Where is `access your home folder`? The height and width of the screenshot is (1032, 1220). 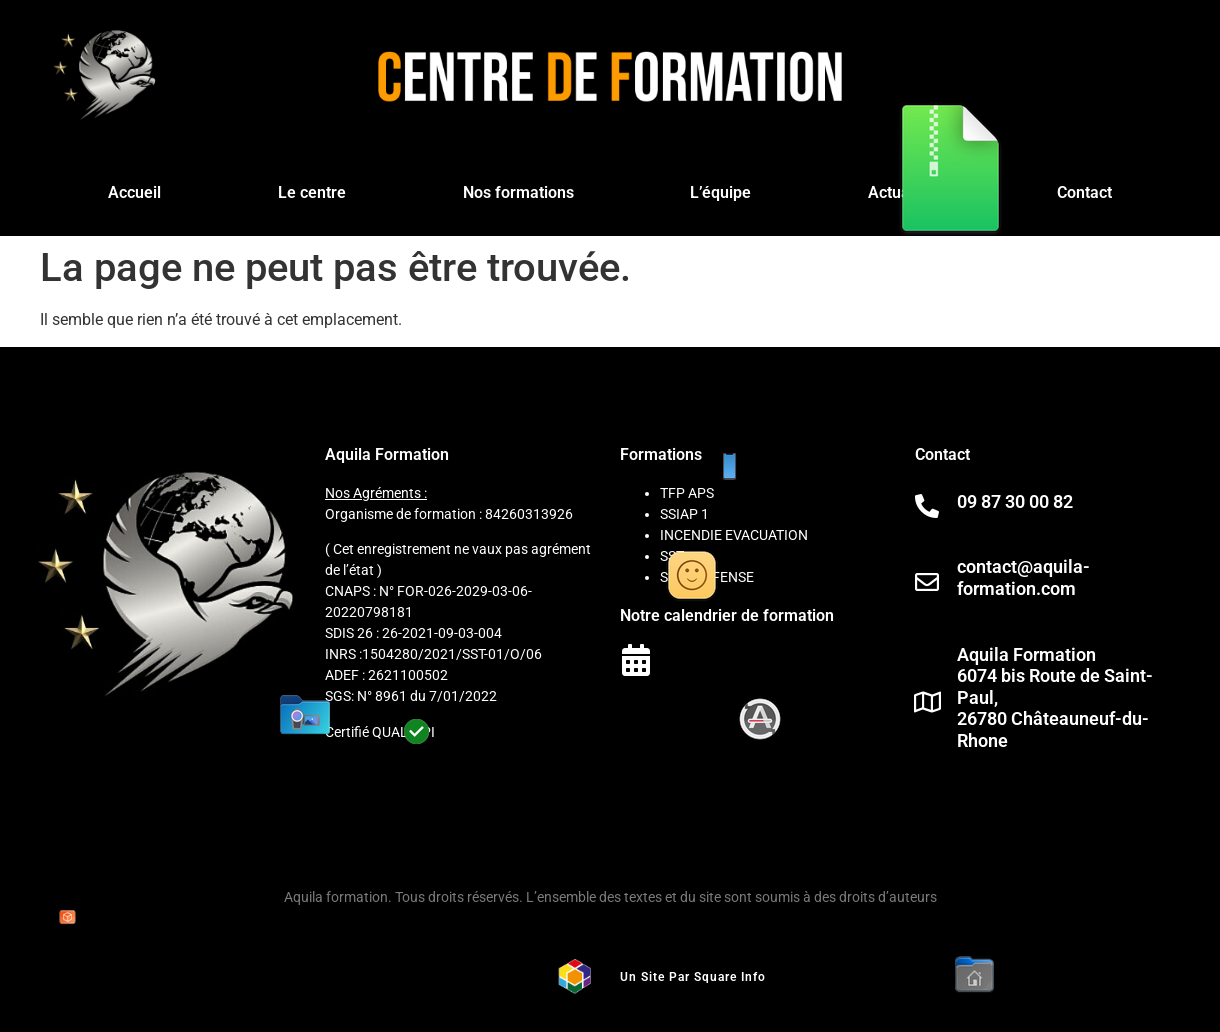
access your home folder is located at coordinates (974, 973).